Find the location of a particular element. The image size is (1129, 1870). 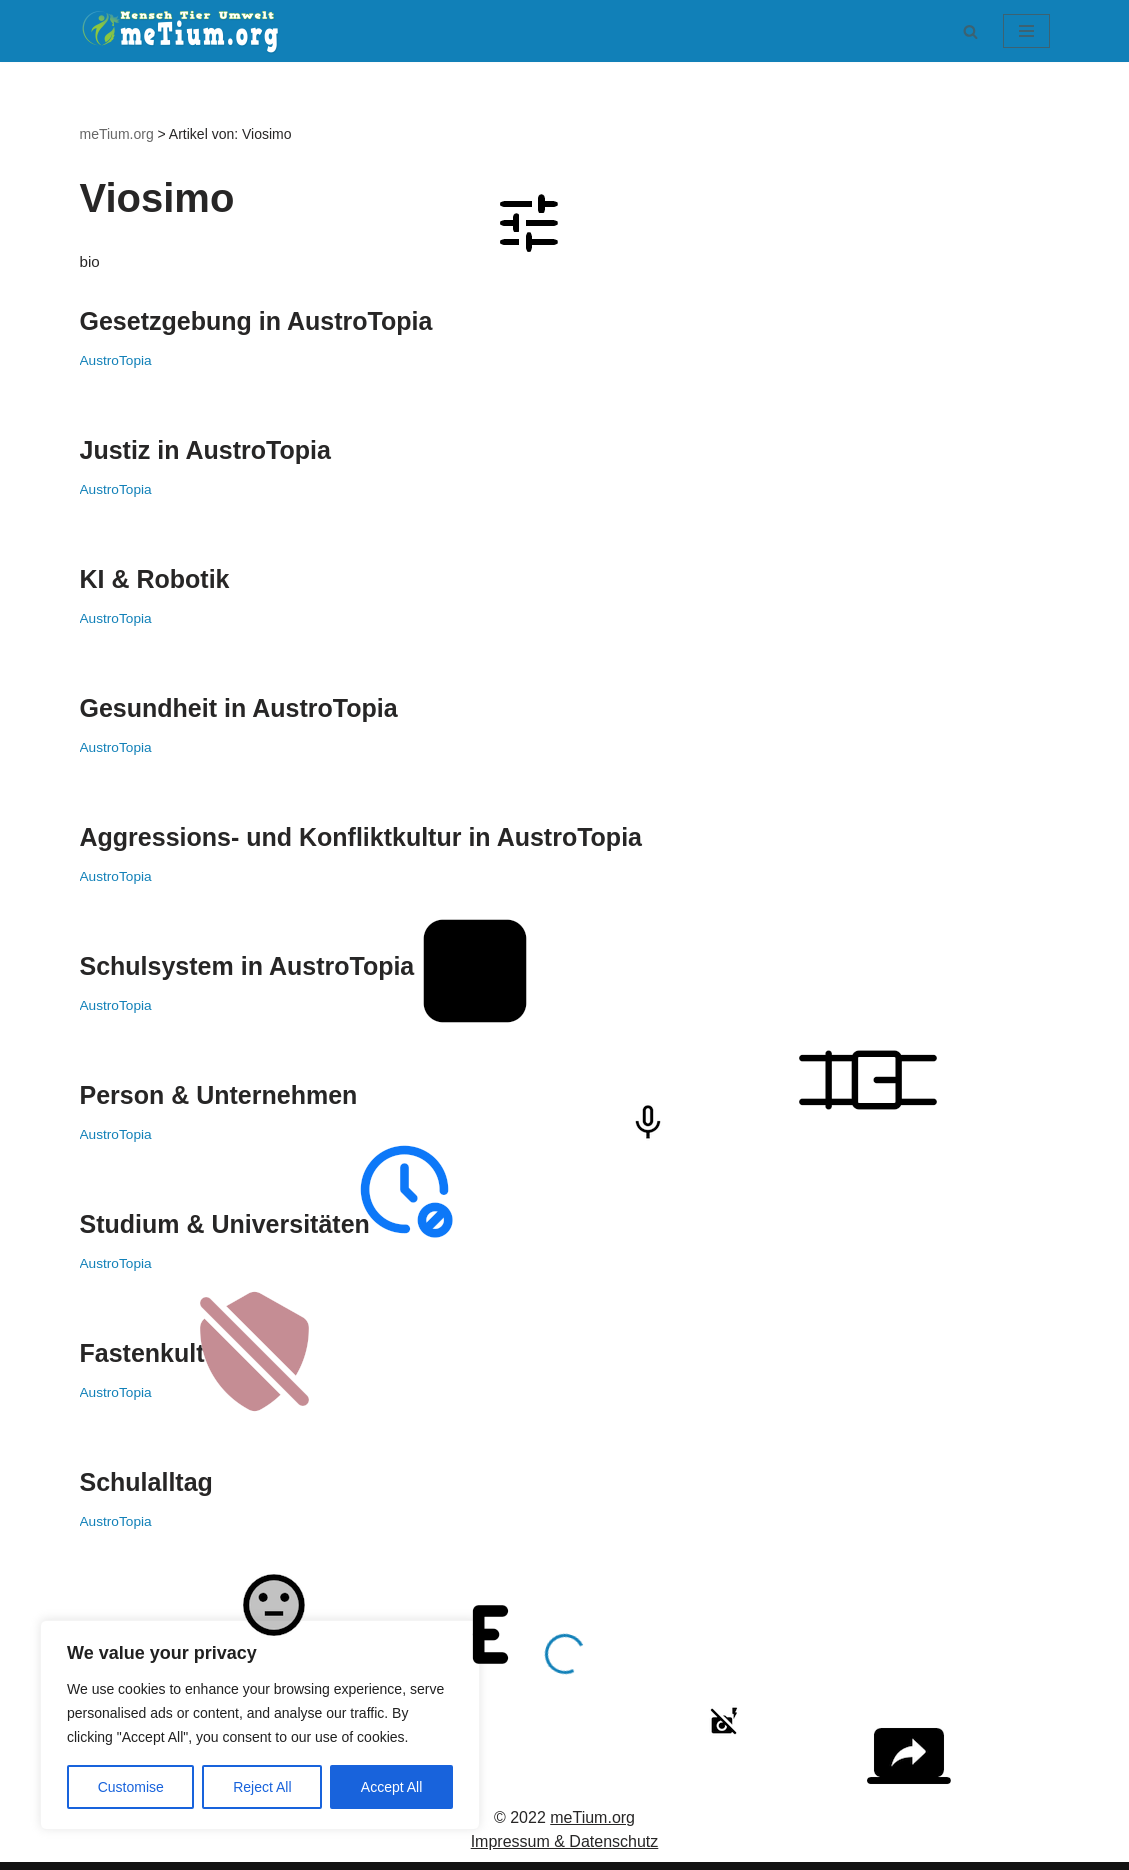

share your screen with others is located at coordinates (909, 1756).